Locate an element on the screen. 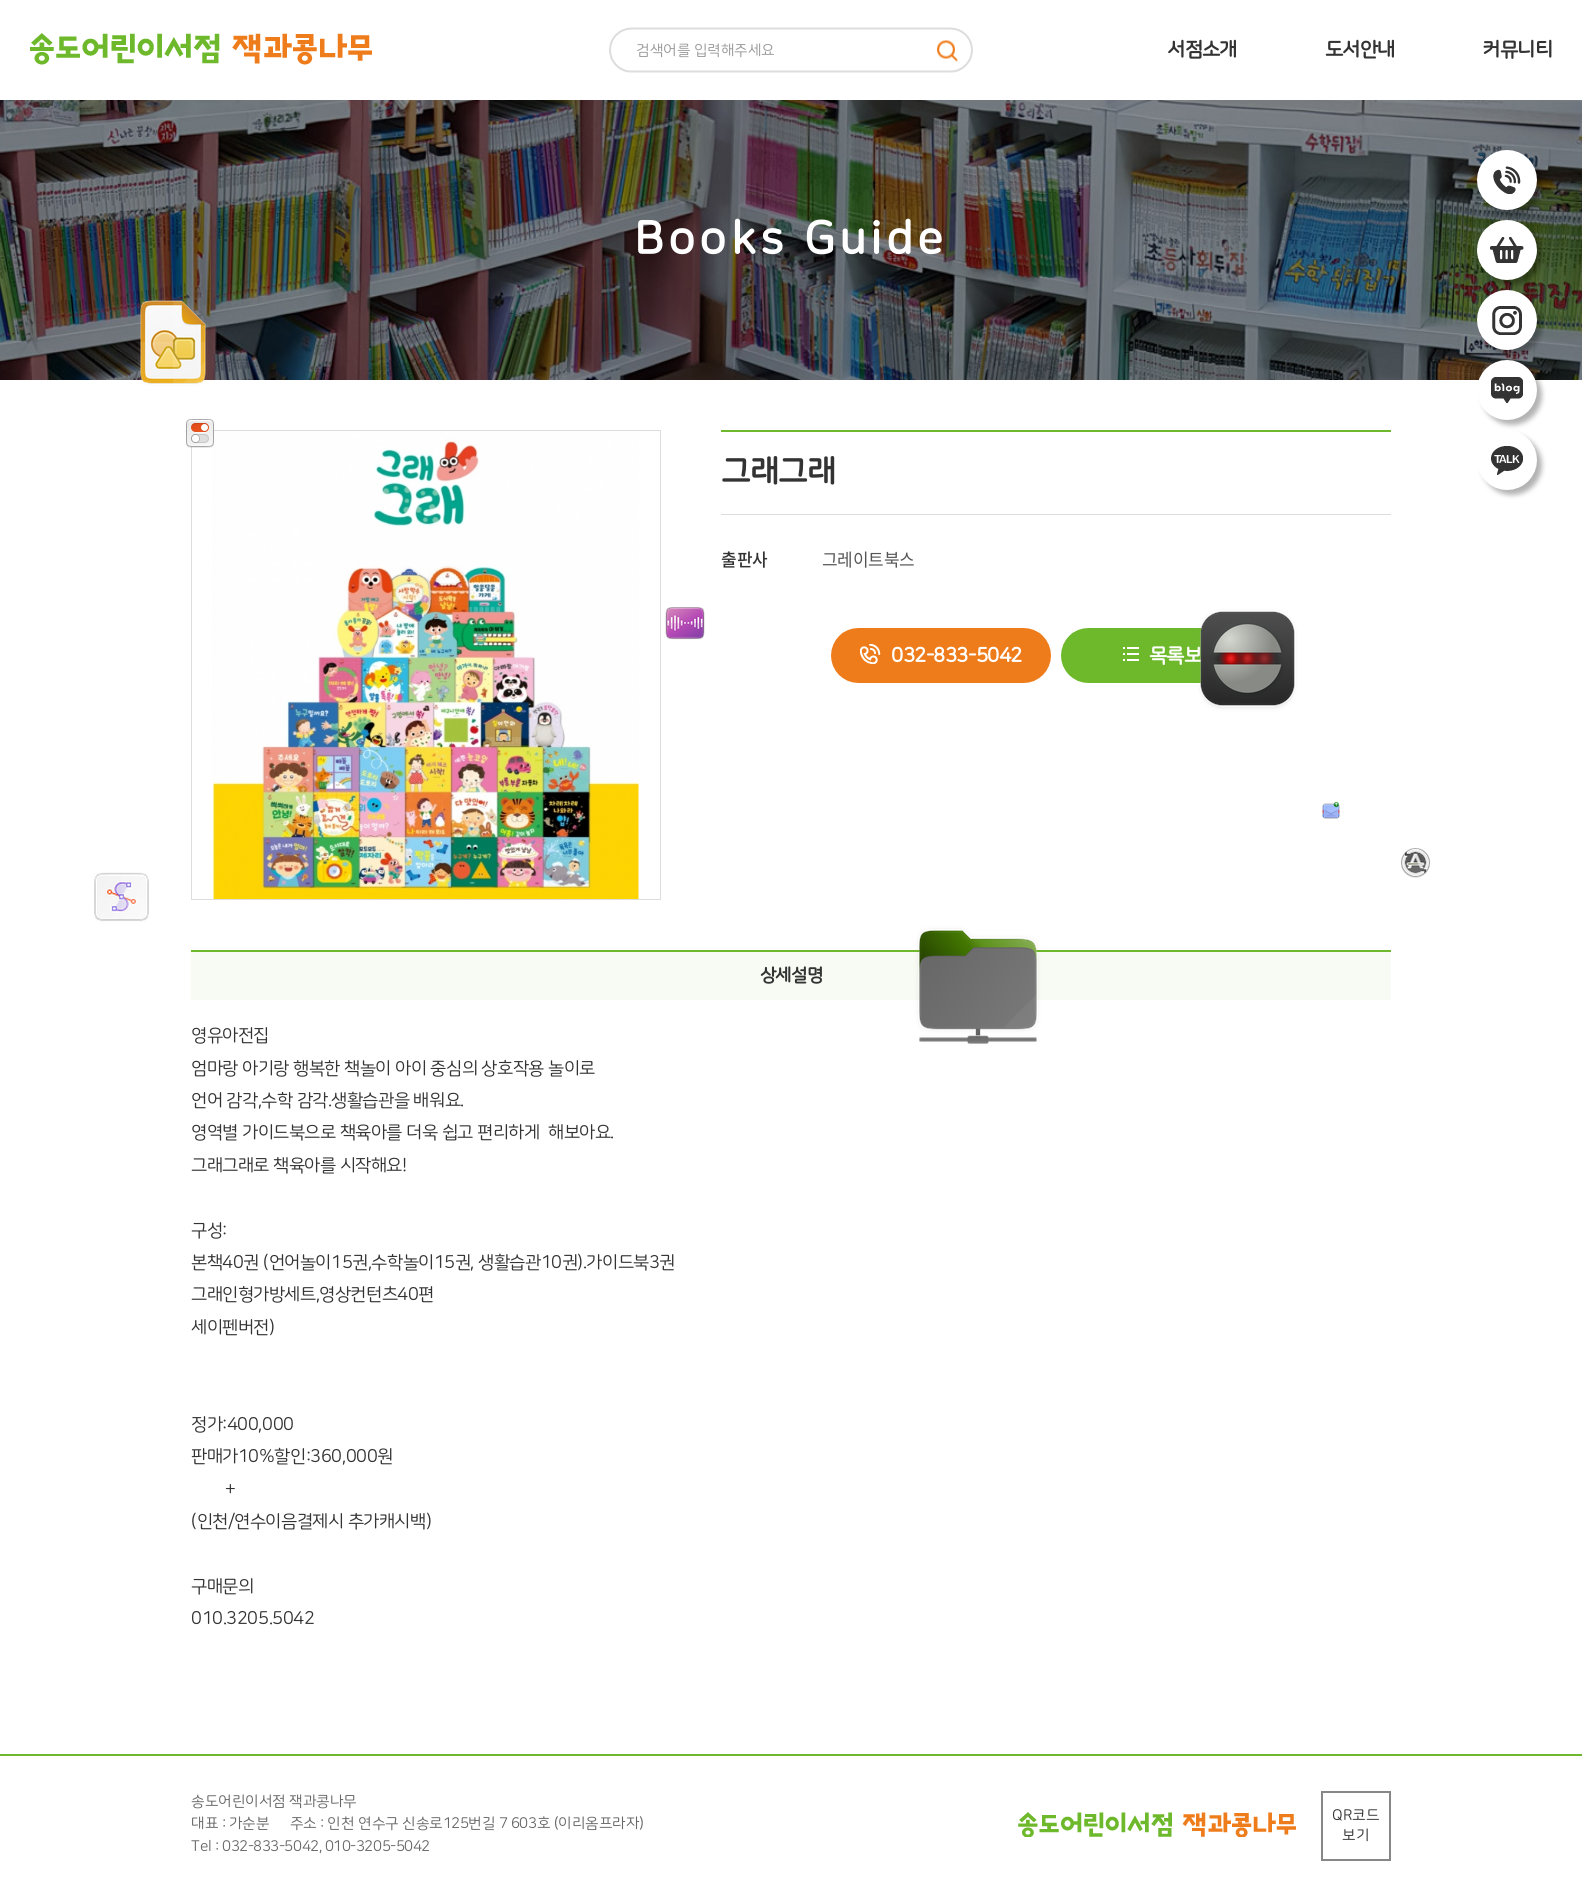  open gnome tweaks settings is located at coordinates (200, 433).